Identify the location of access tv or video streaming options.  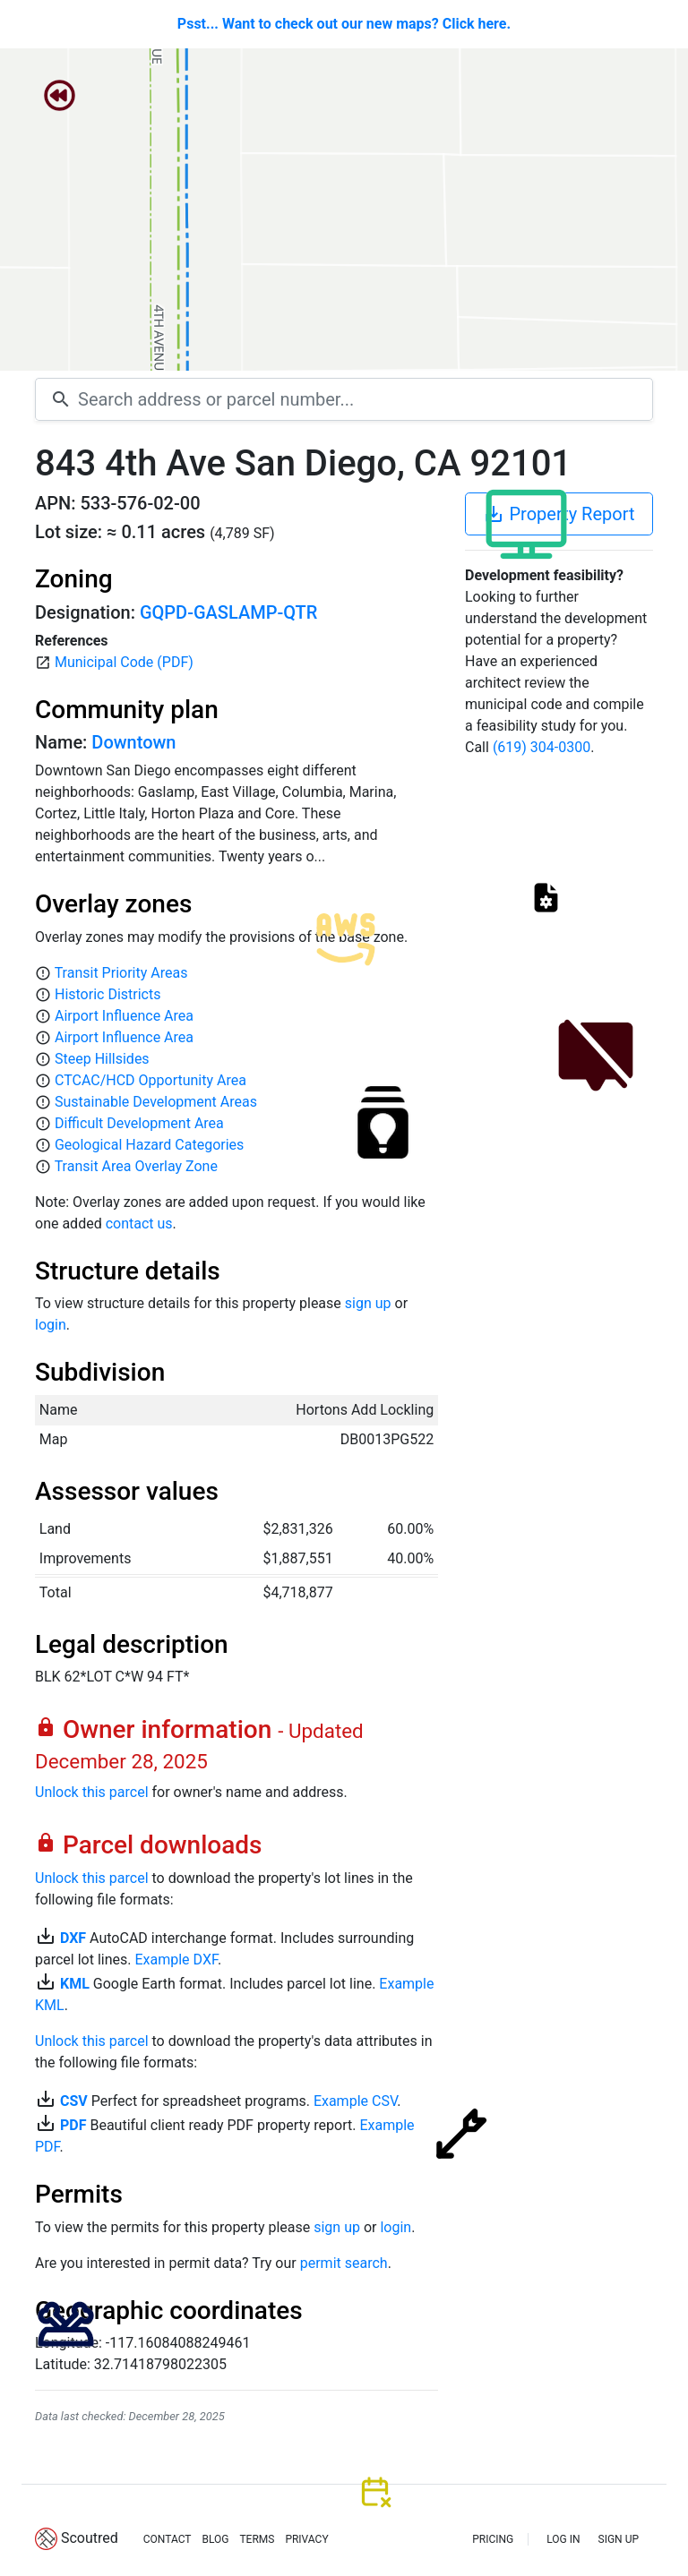
(526, 524).